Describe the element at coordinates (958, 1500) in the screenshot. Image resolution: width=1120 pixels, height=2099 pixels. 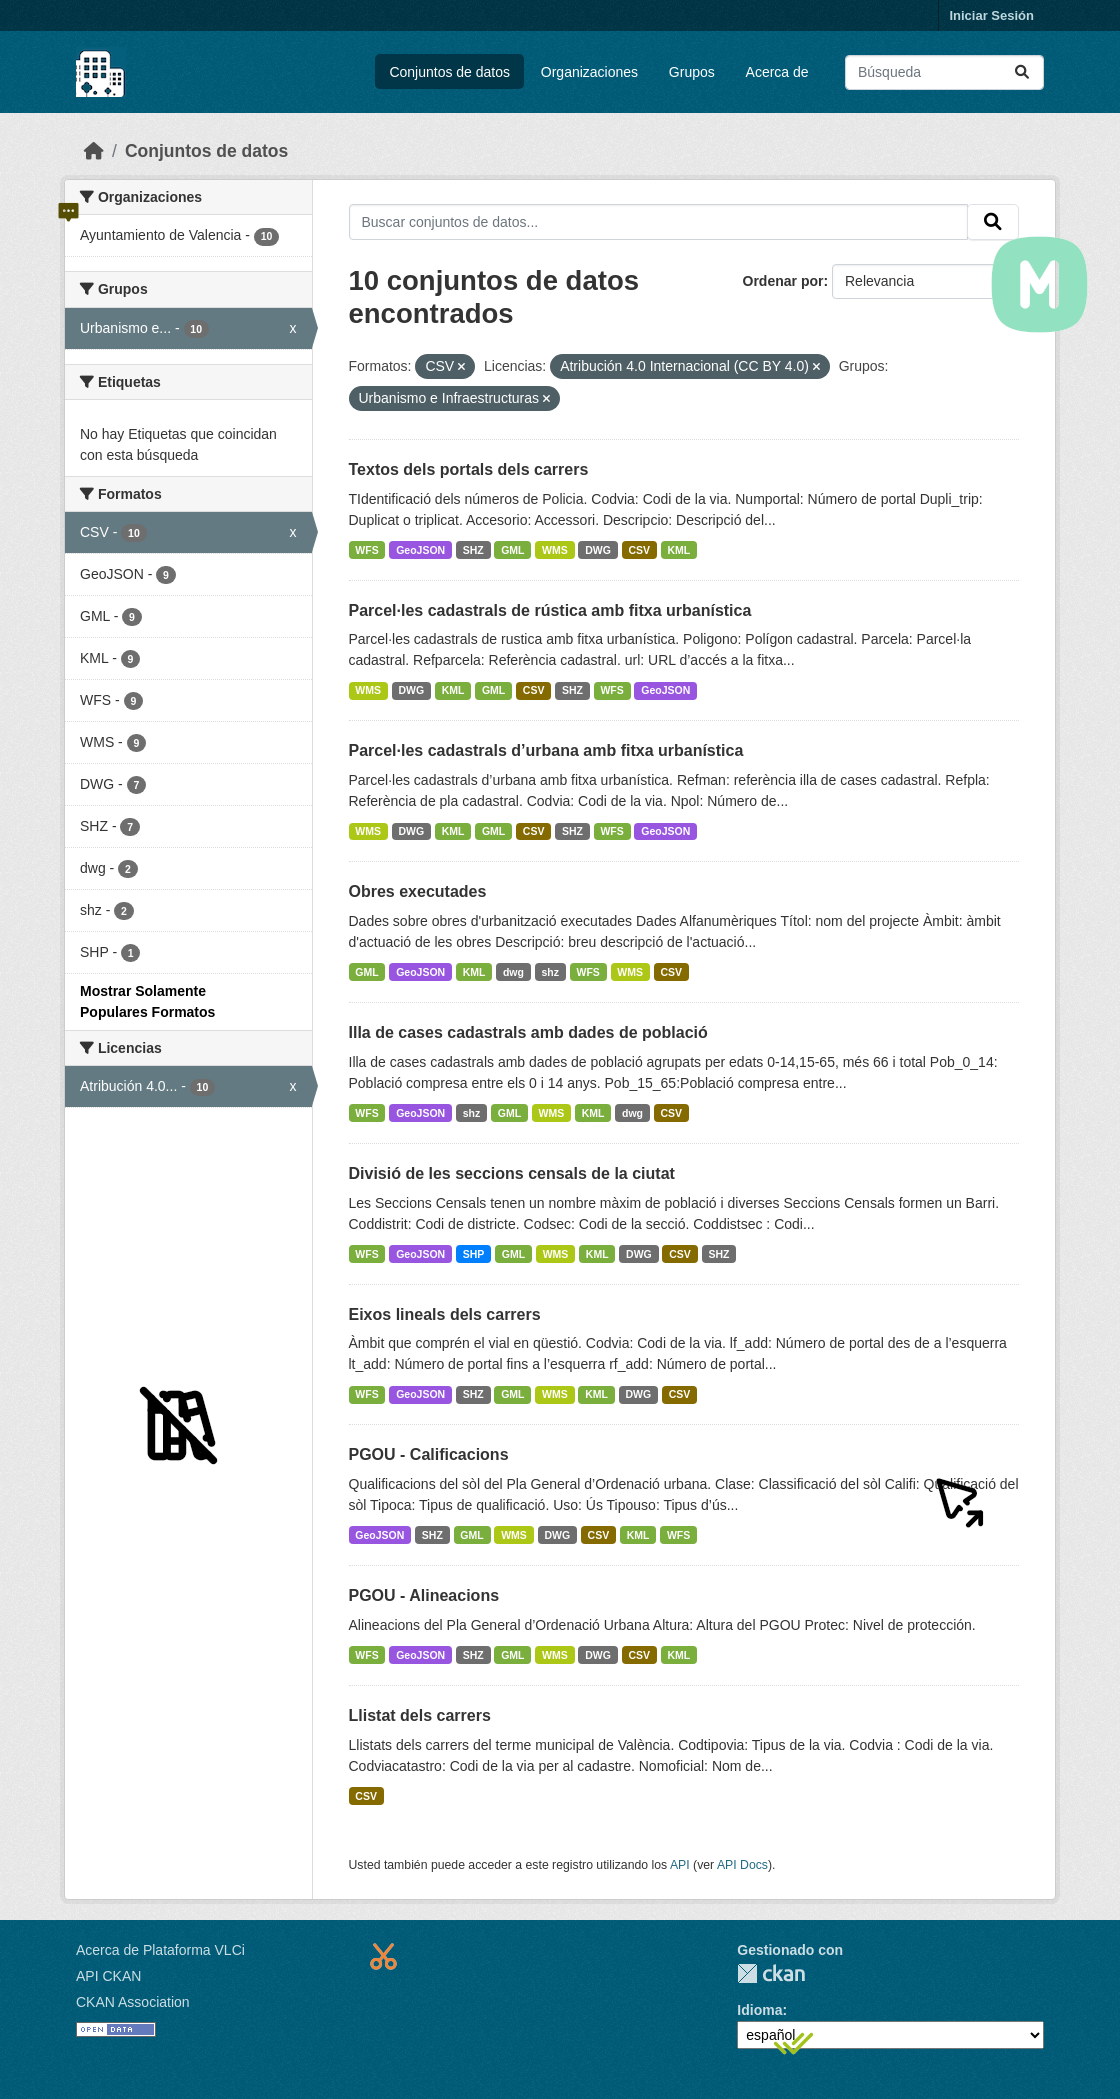
I see `share cursor or pointer location` at that location.